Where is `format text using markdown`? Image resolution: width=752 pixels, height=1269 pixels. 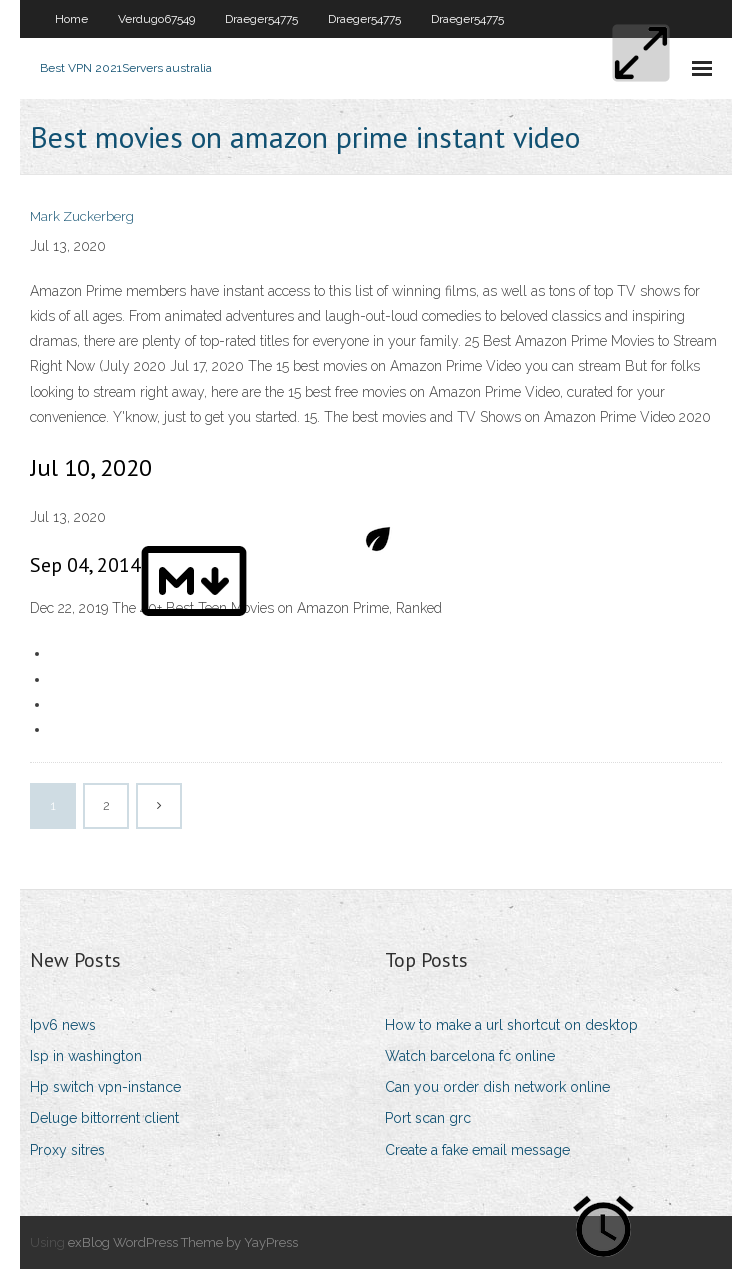 format text using markdown is located at coordinates (194, 581).